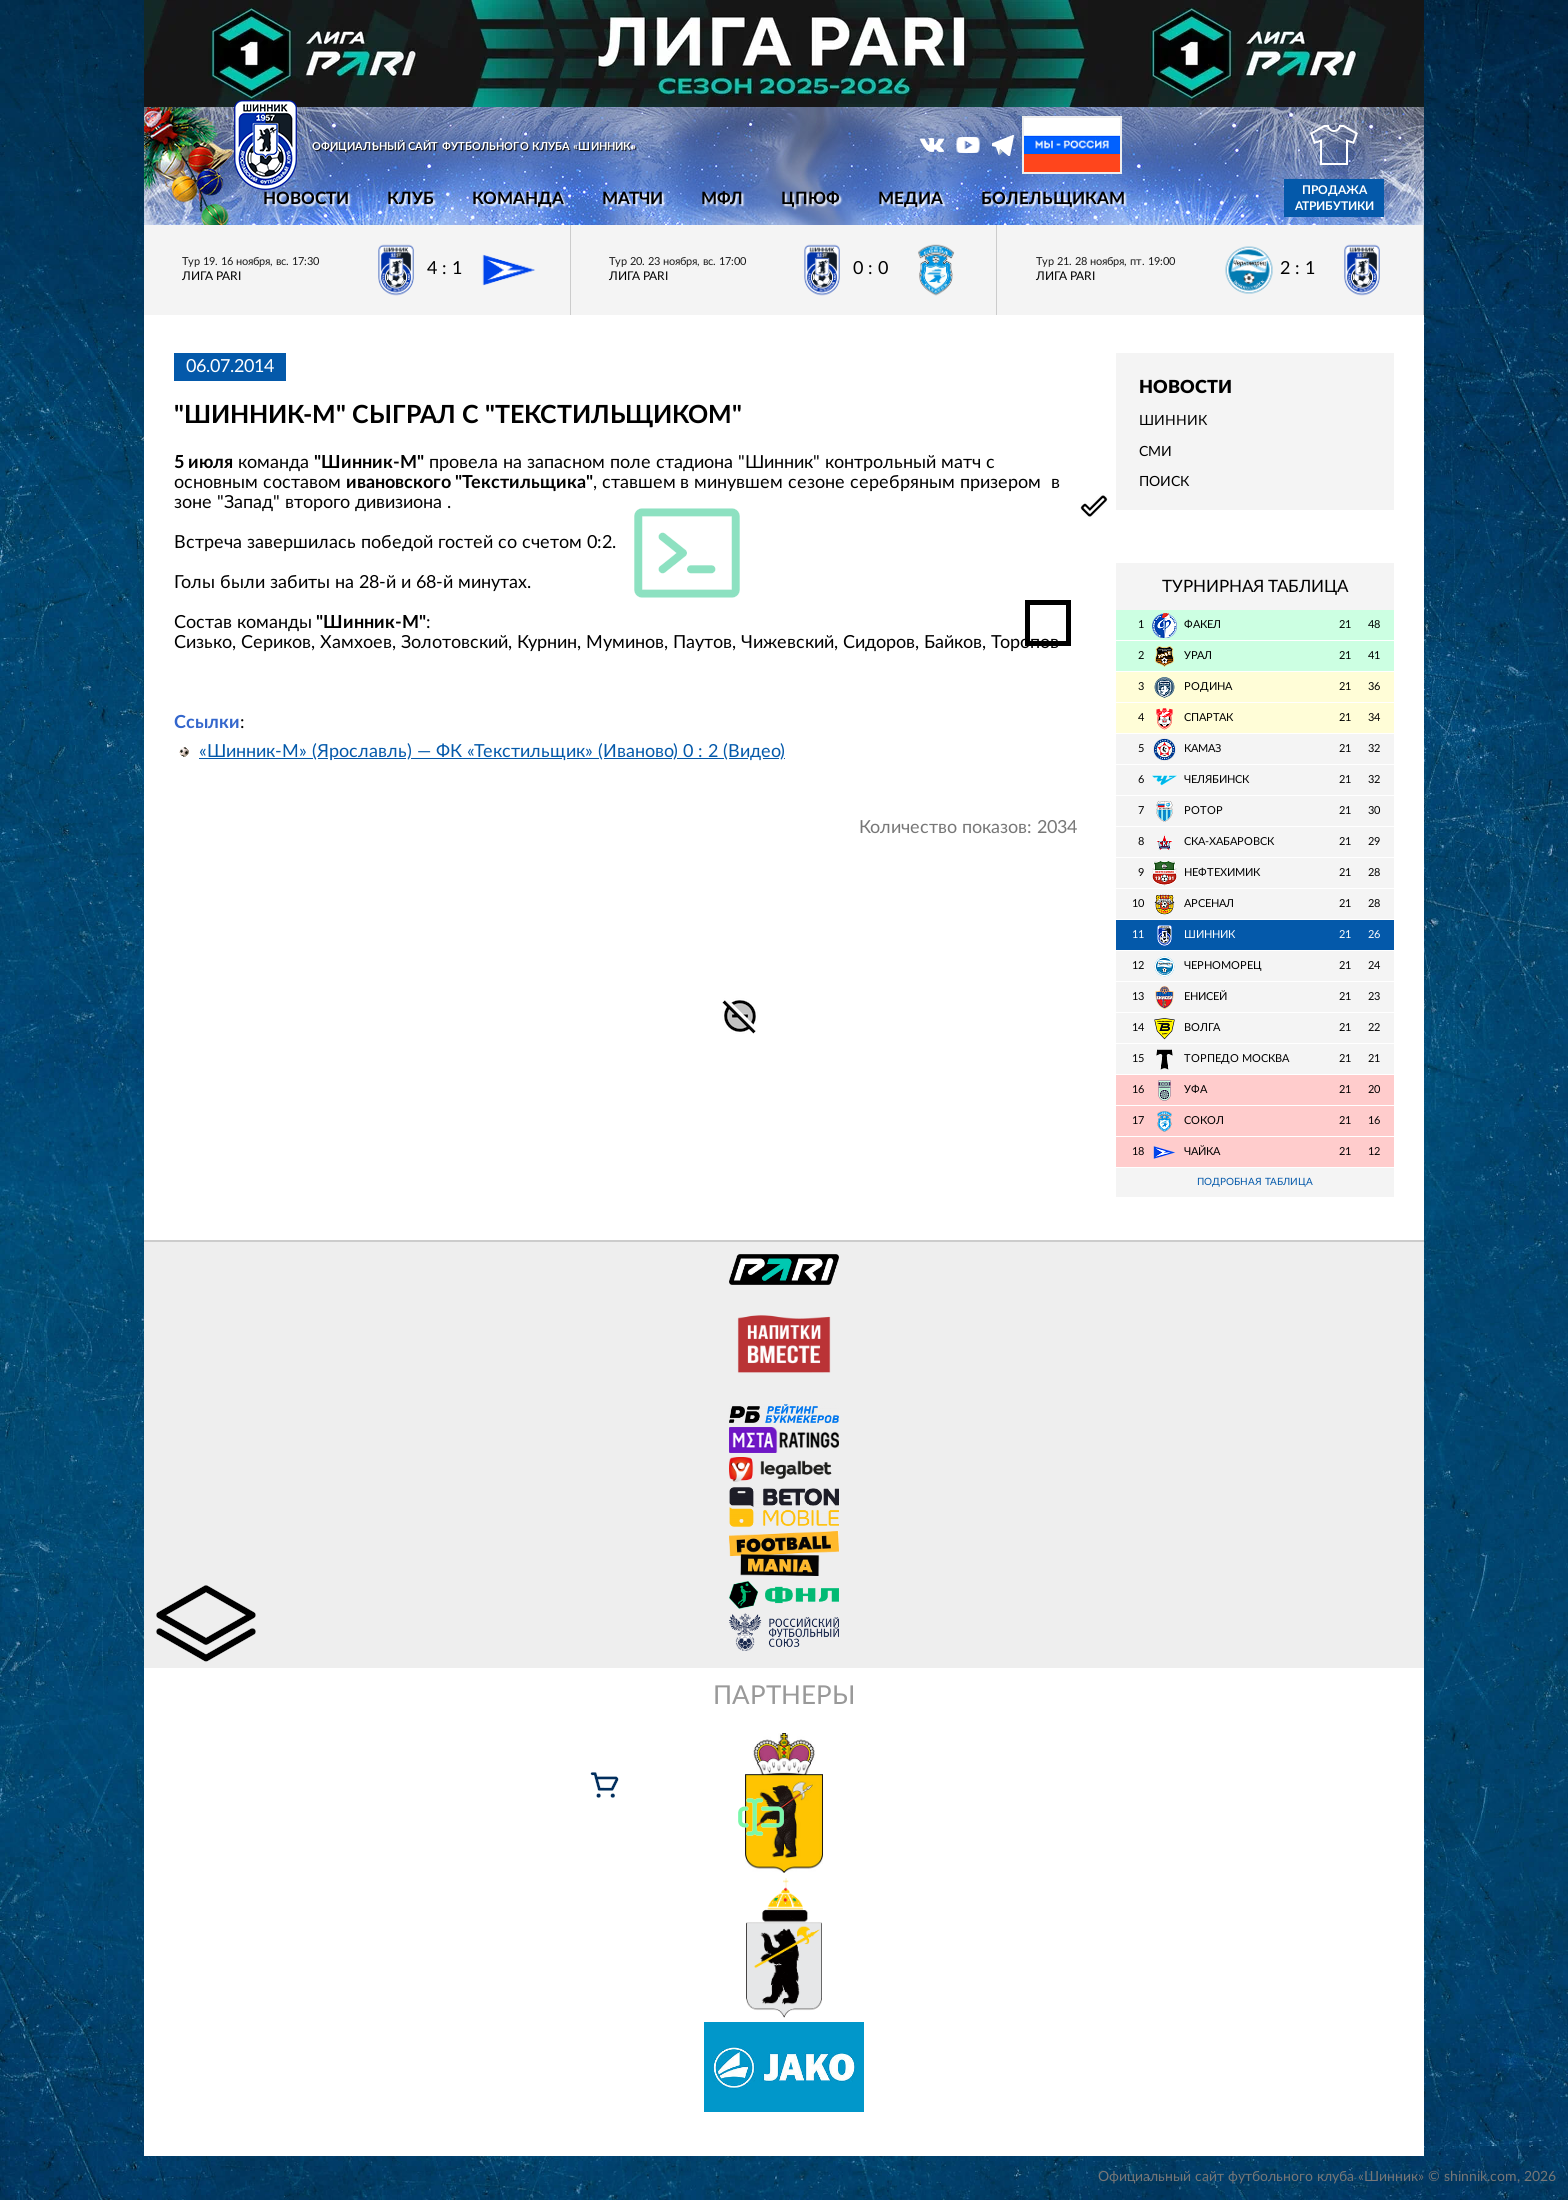  Describe the element at coordinates (1094, 506) in the screenshot. I see `task completed successfully` at that location.